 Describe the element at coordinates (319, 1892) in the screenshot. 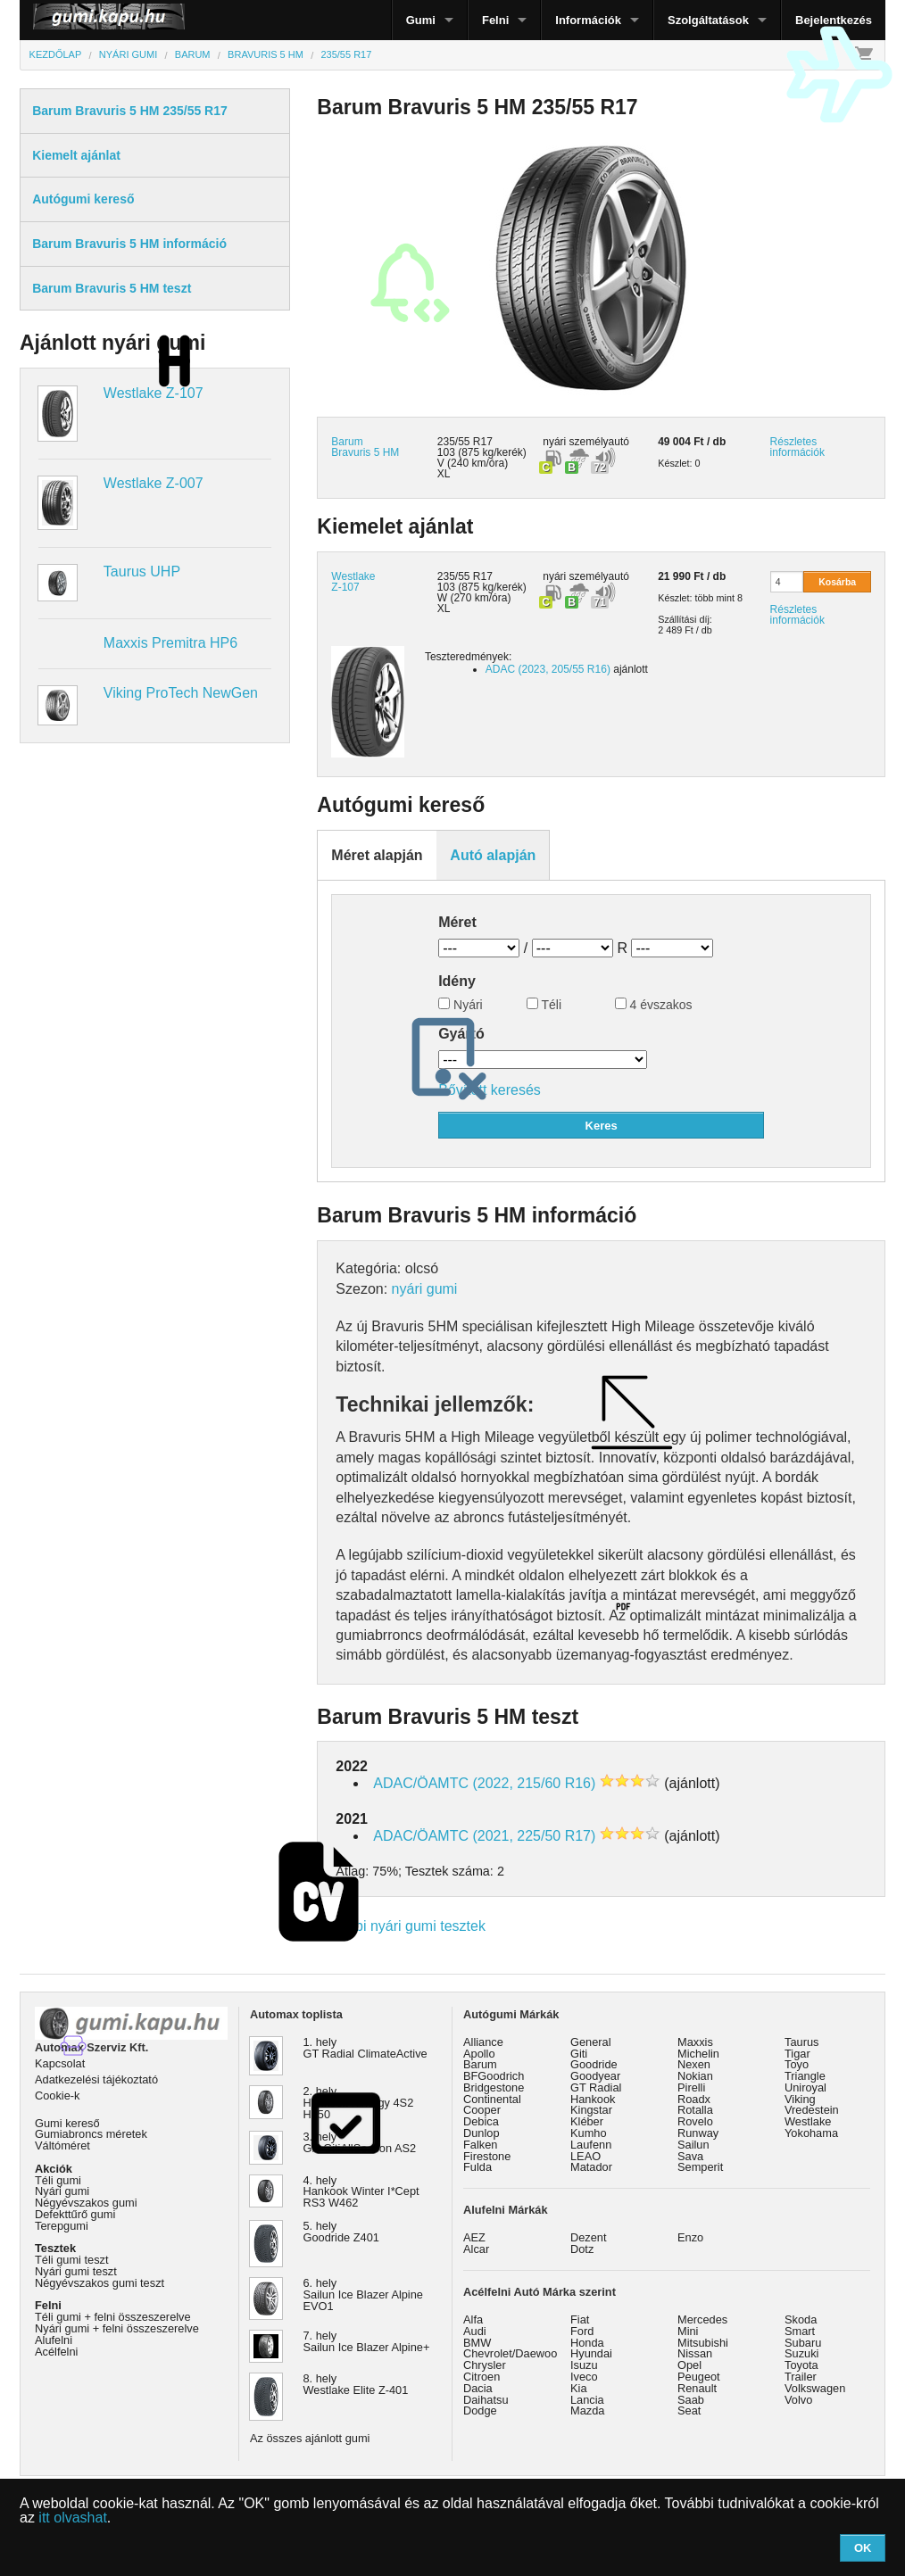

I see `view or open your CV/resume file` at that location.